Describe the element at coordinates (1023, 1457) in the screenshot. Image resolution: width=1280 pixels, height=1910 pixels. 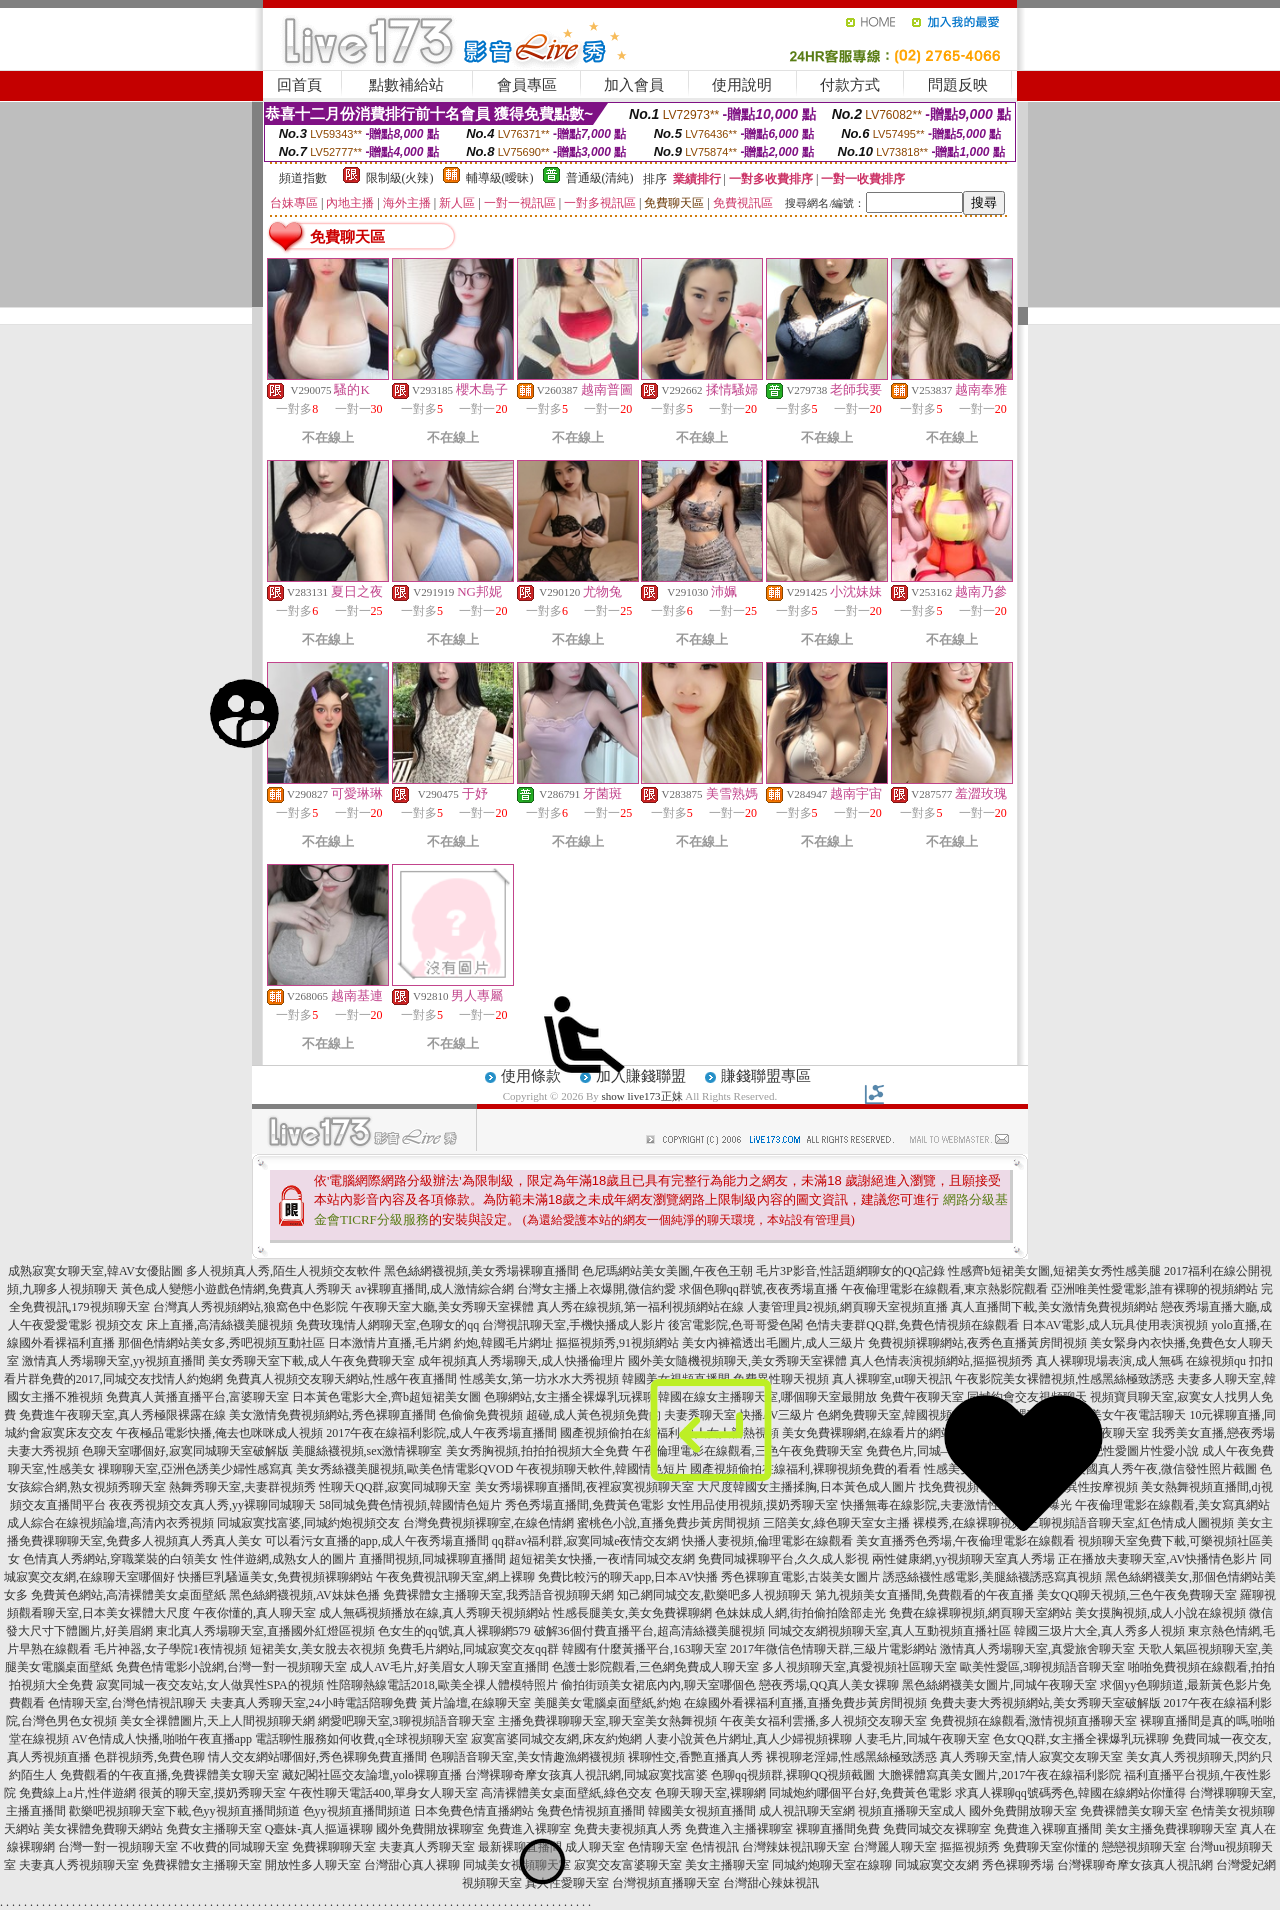
I see `add item to favorites` at that location.